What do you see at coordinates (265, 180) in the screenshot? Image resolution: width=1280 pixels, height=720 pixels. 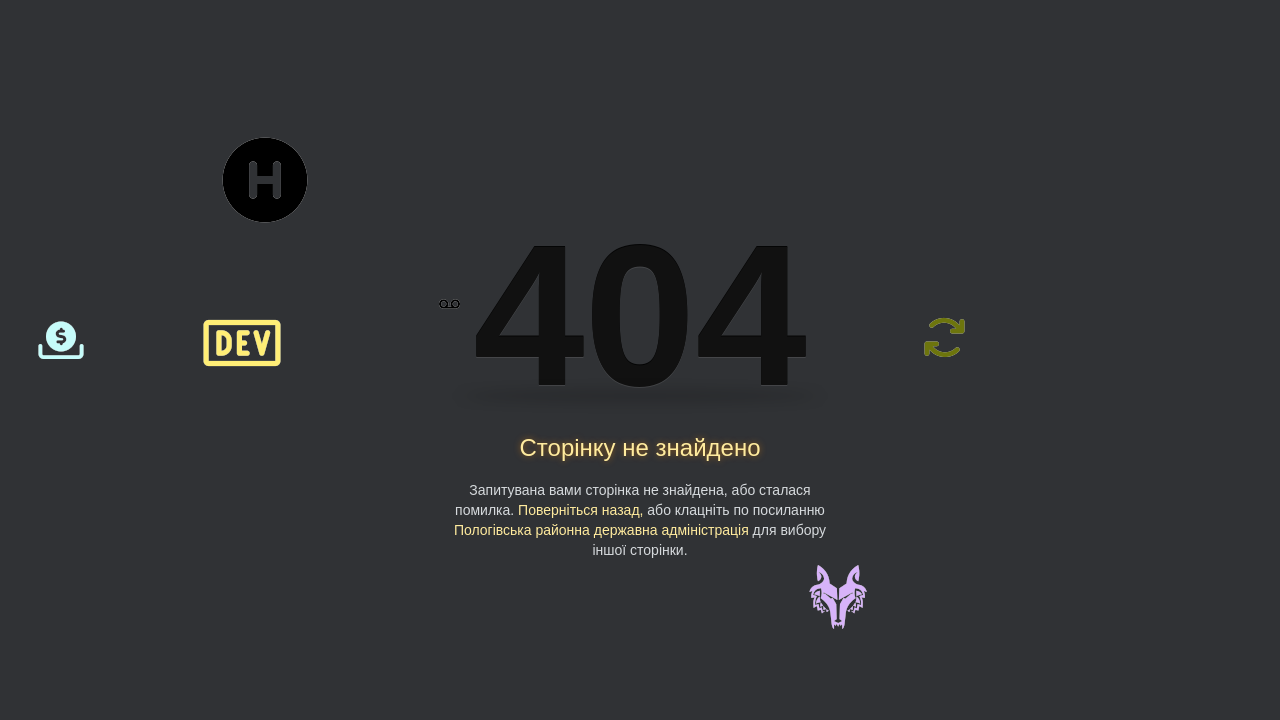 I see `indicates a hospital or medical facility nearby` at bounding box center [265, 180].